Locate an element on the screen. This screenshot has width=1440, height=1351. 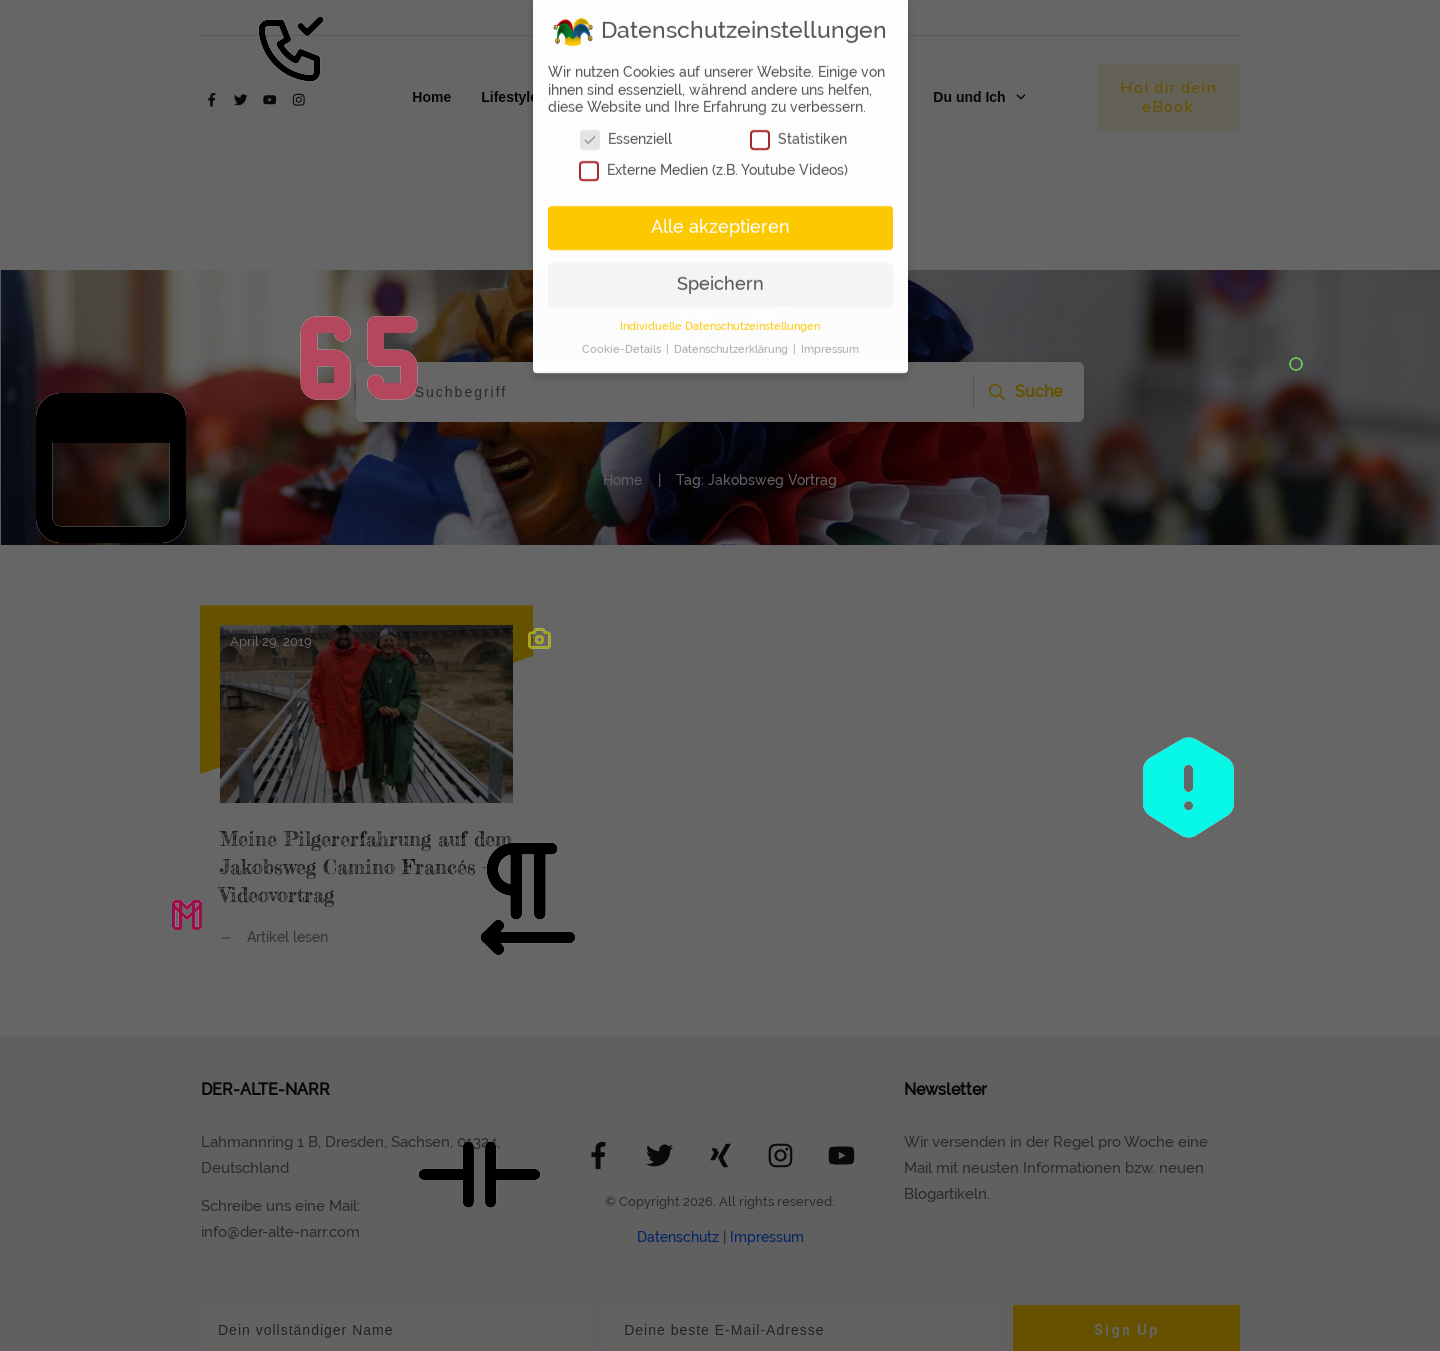
switch text direction to right-to-left is located at coordinates (528, 896).